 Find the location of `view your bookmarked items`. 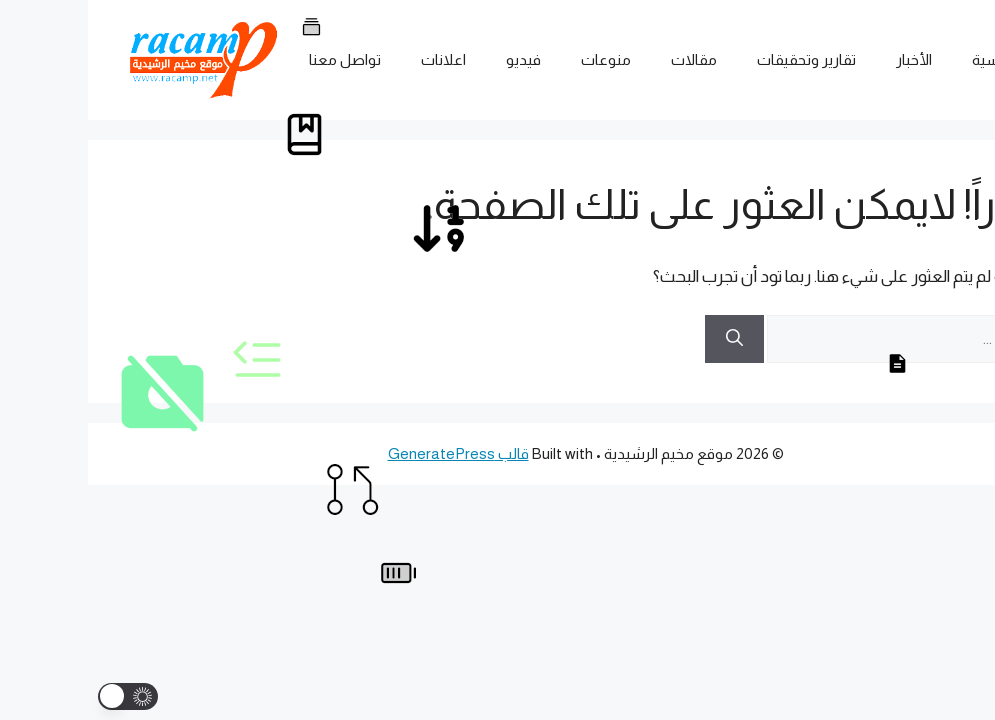

view your bookmarked items is located at coordinates (304, 134).